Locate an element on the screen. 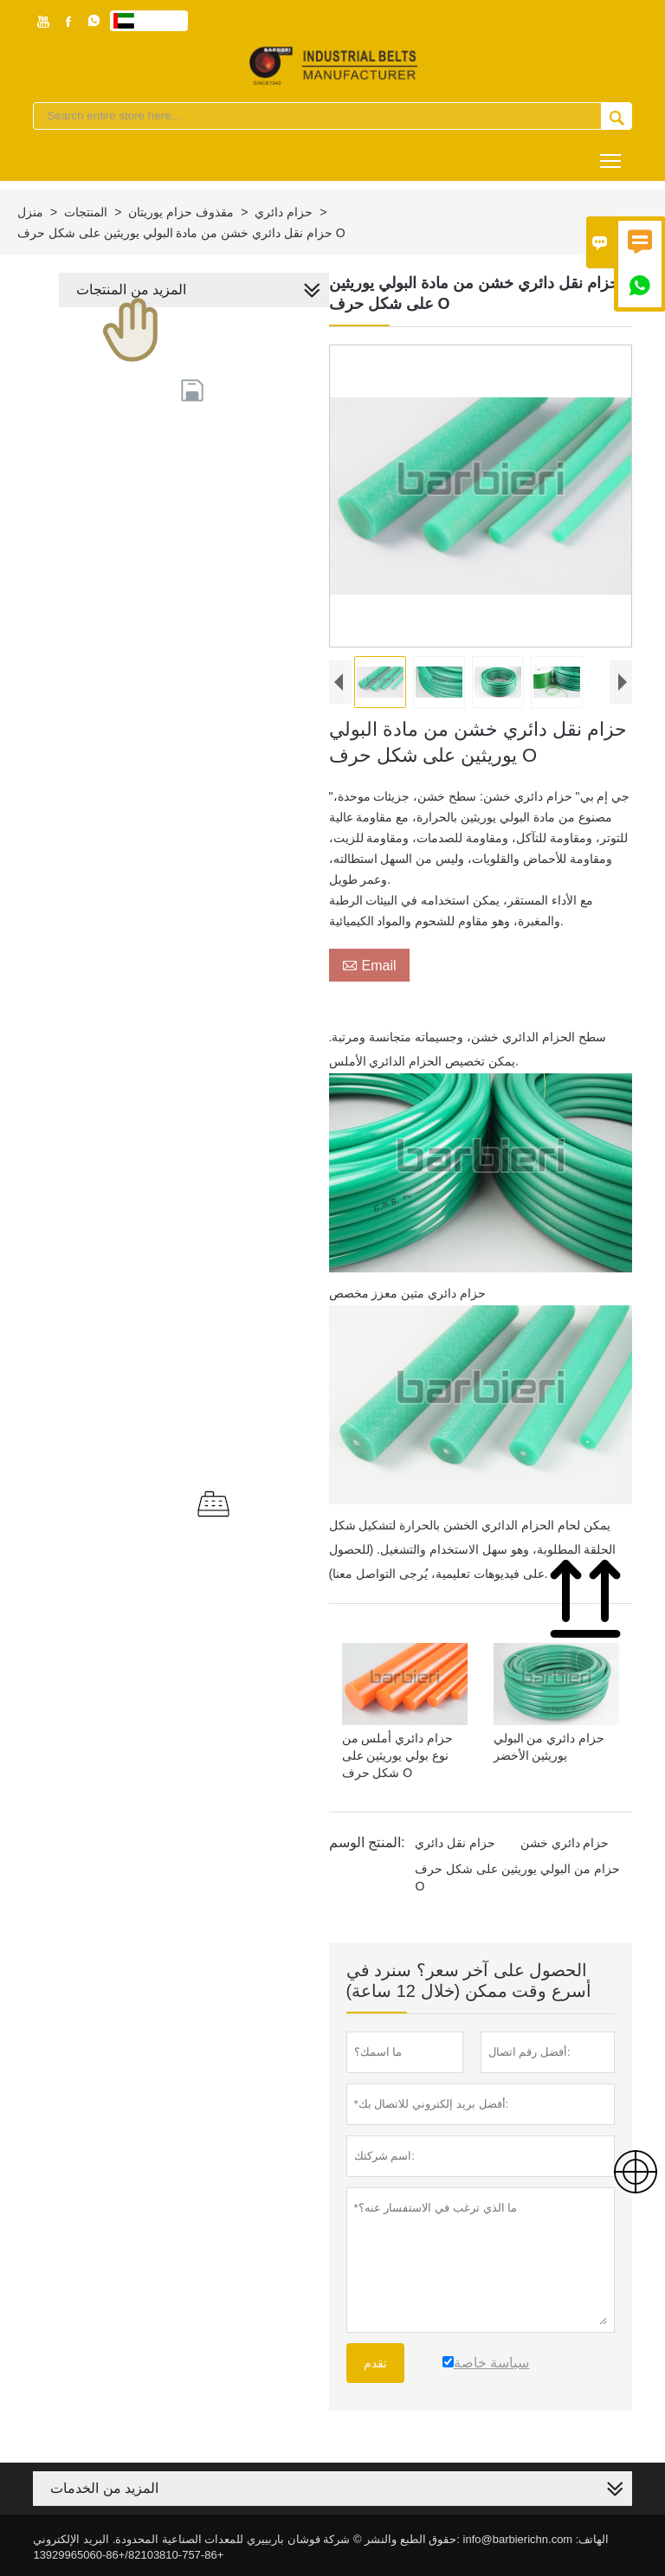  access point of sale system is located at coordinates (213, 1505).